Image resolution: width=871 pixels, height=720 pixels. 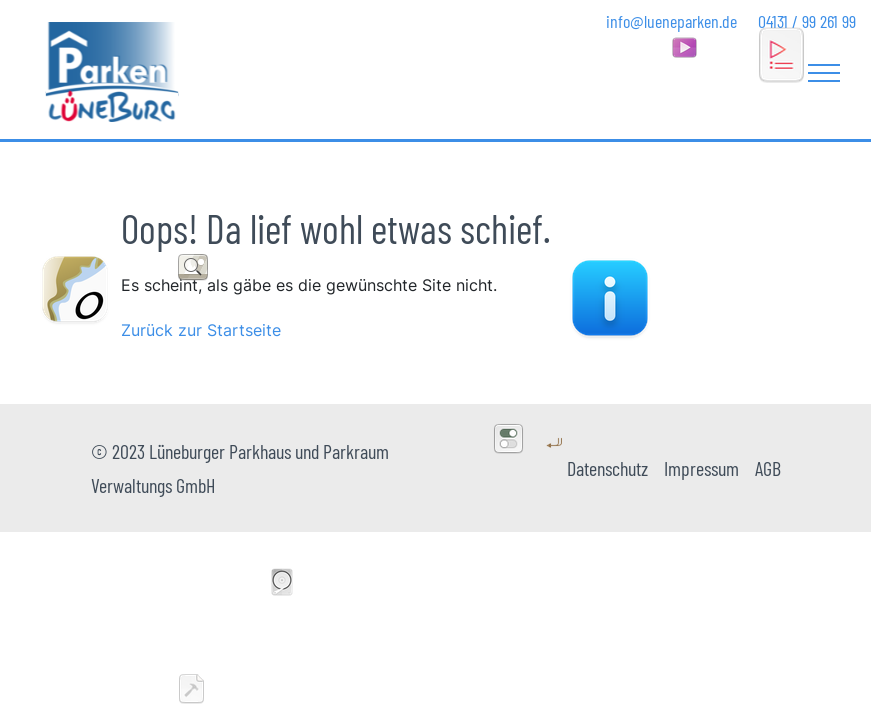 What do you see at coordinates (554, 442) in the screenshot?
I see `reply to all recipients in an email thread` at bounding box center [554, 442].